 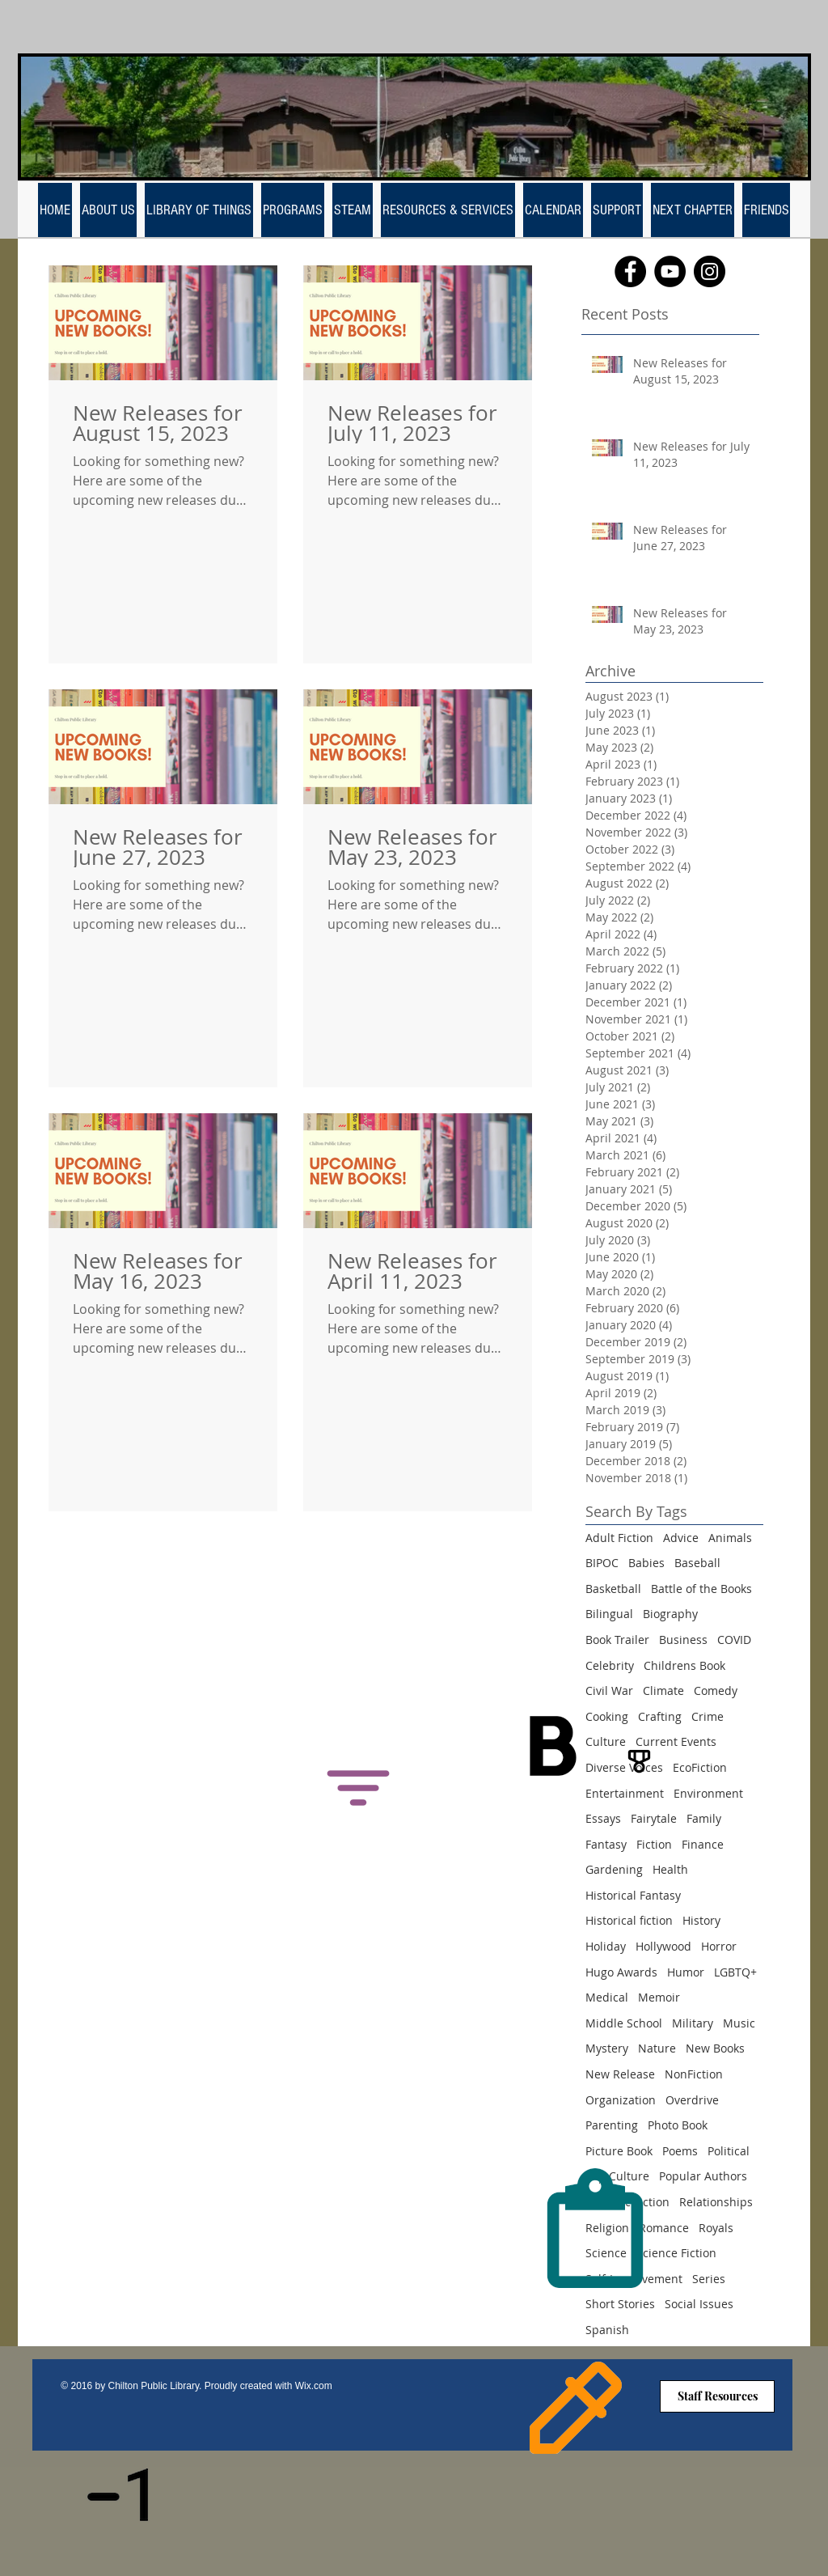 What do you see at coordinates (639, 1760) in the screenshot?
I see `view achievements or awards` at bounding box center [639, 1760].